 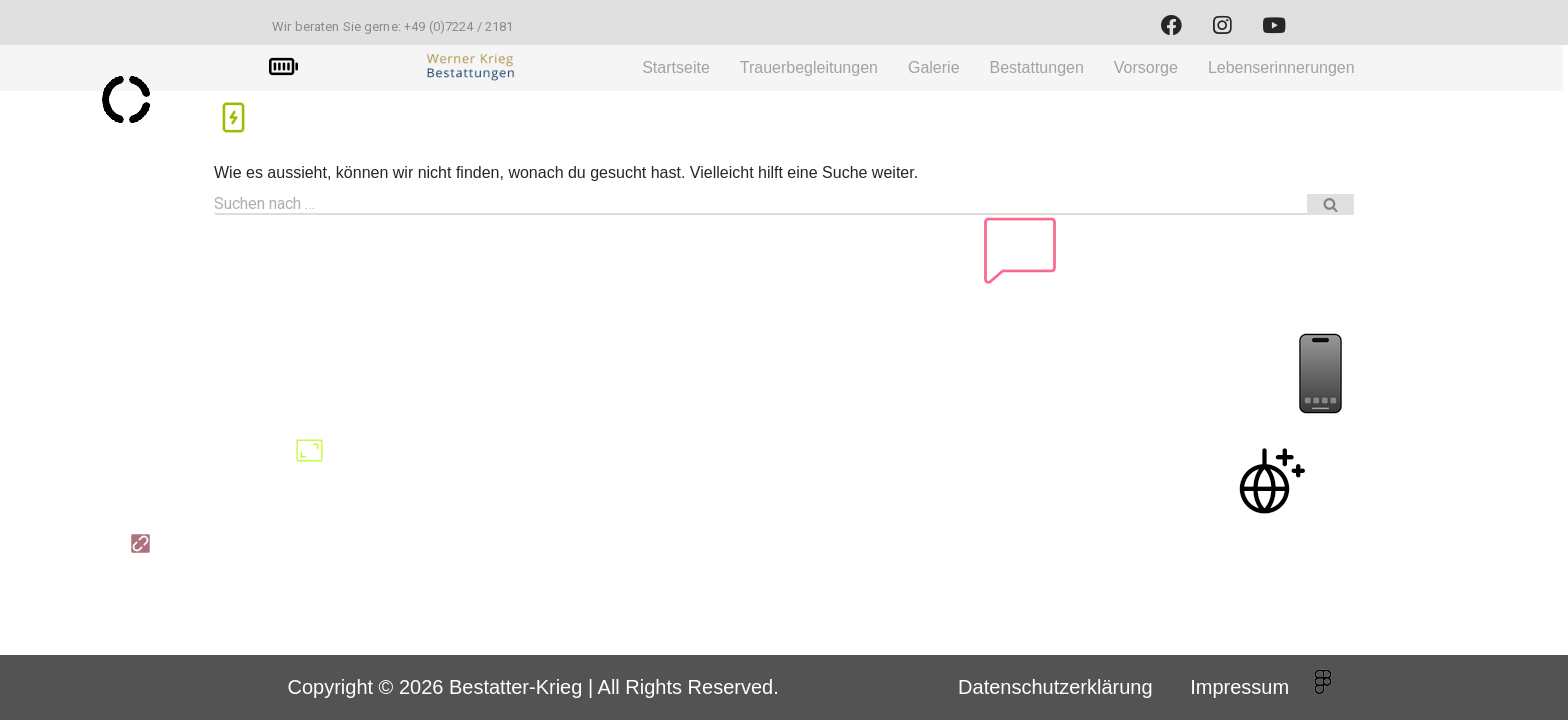 What do you see at coordinates (140, 543) in the screenshot?
I see `unlink or break a connection` at bounding box center [140, 543].